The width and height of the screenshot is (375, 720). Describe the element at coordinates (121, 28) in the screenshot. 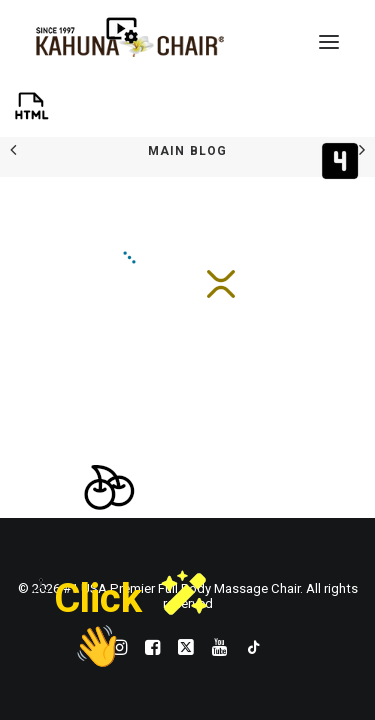

I see `adjust video playback settings` at that location.